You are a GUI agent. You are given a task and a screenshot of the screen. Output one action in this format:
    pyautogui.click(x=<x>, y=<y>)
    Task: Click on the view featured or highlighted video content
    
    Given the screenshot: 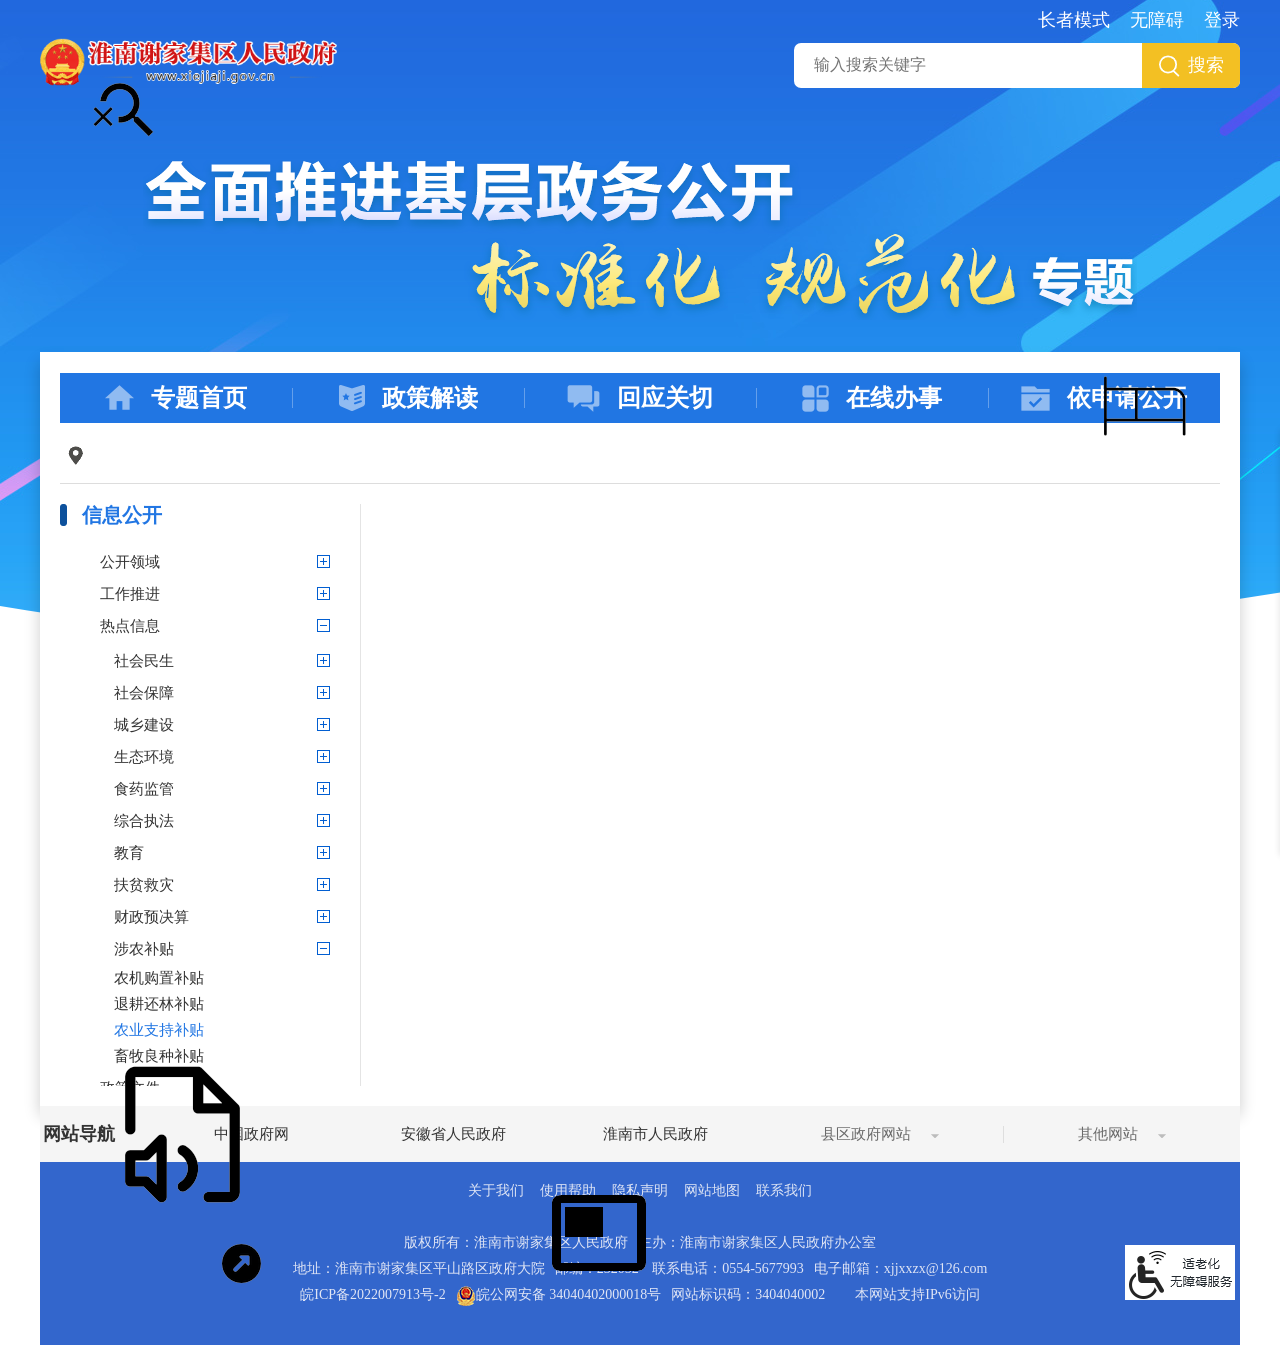 What is the action you would take?
    pyautogui.click(x=599, y=1233)
    